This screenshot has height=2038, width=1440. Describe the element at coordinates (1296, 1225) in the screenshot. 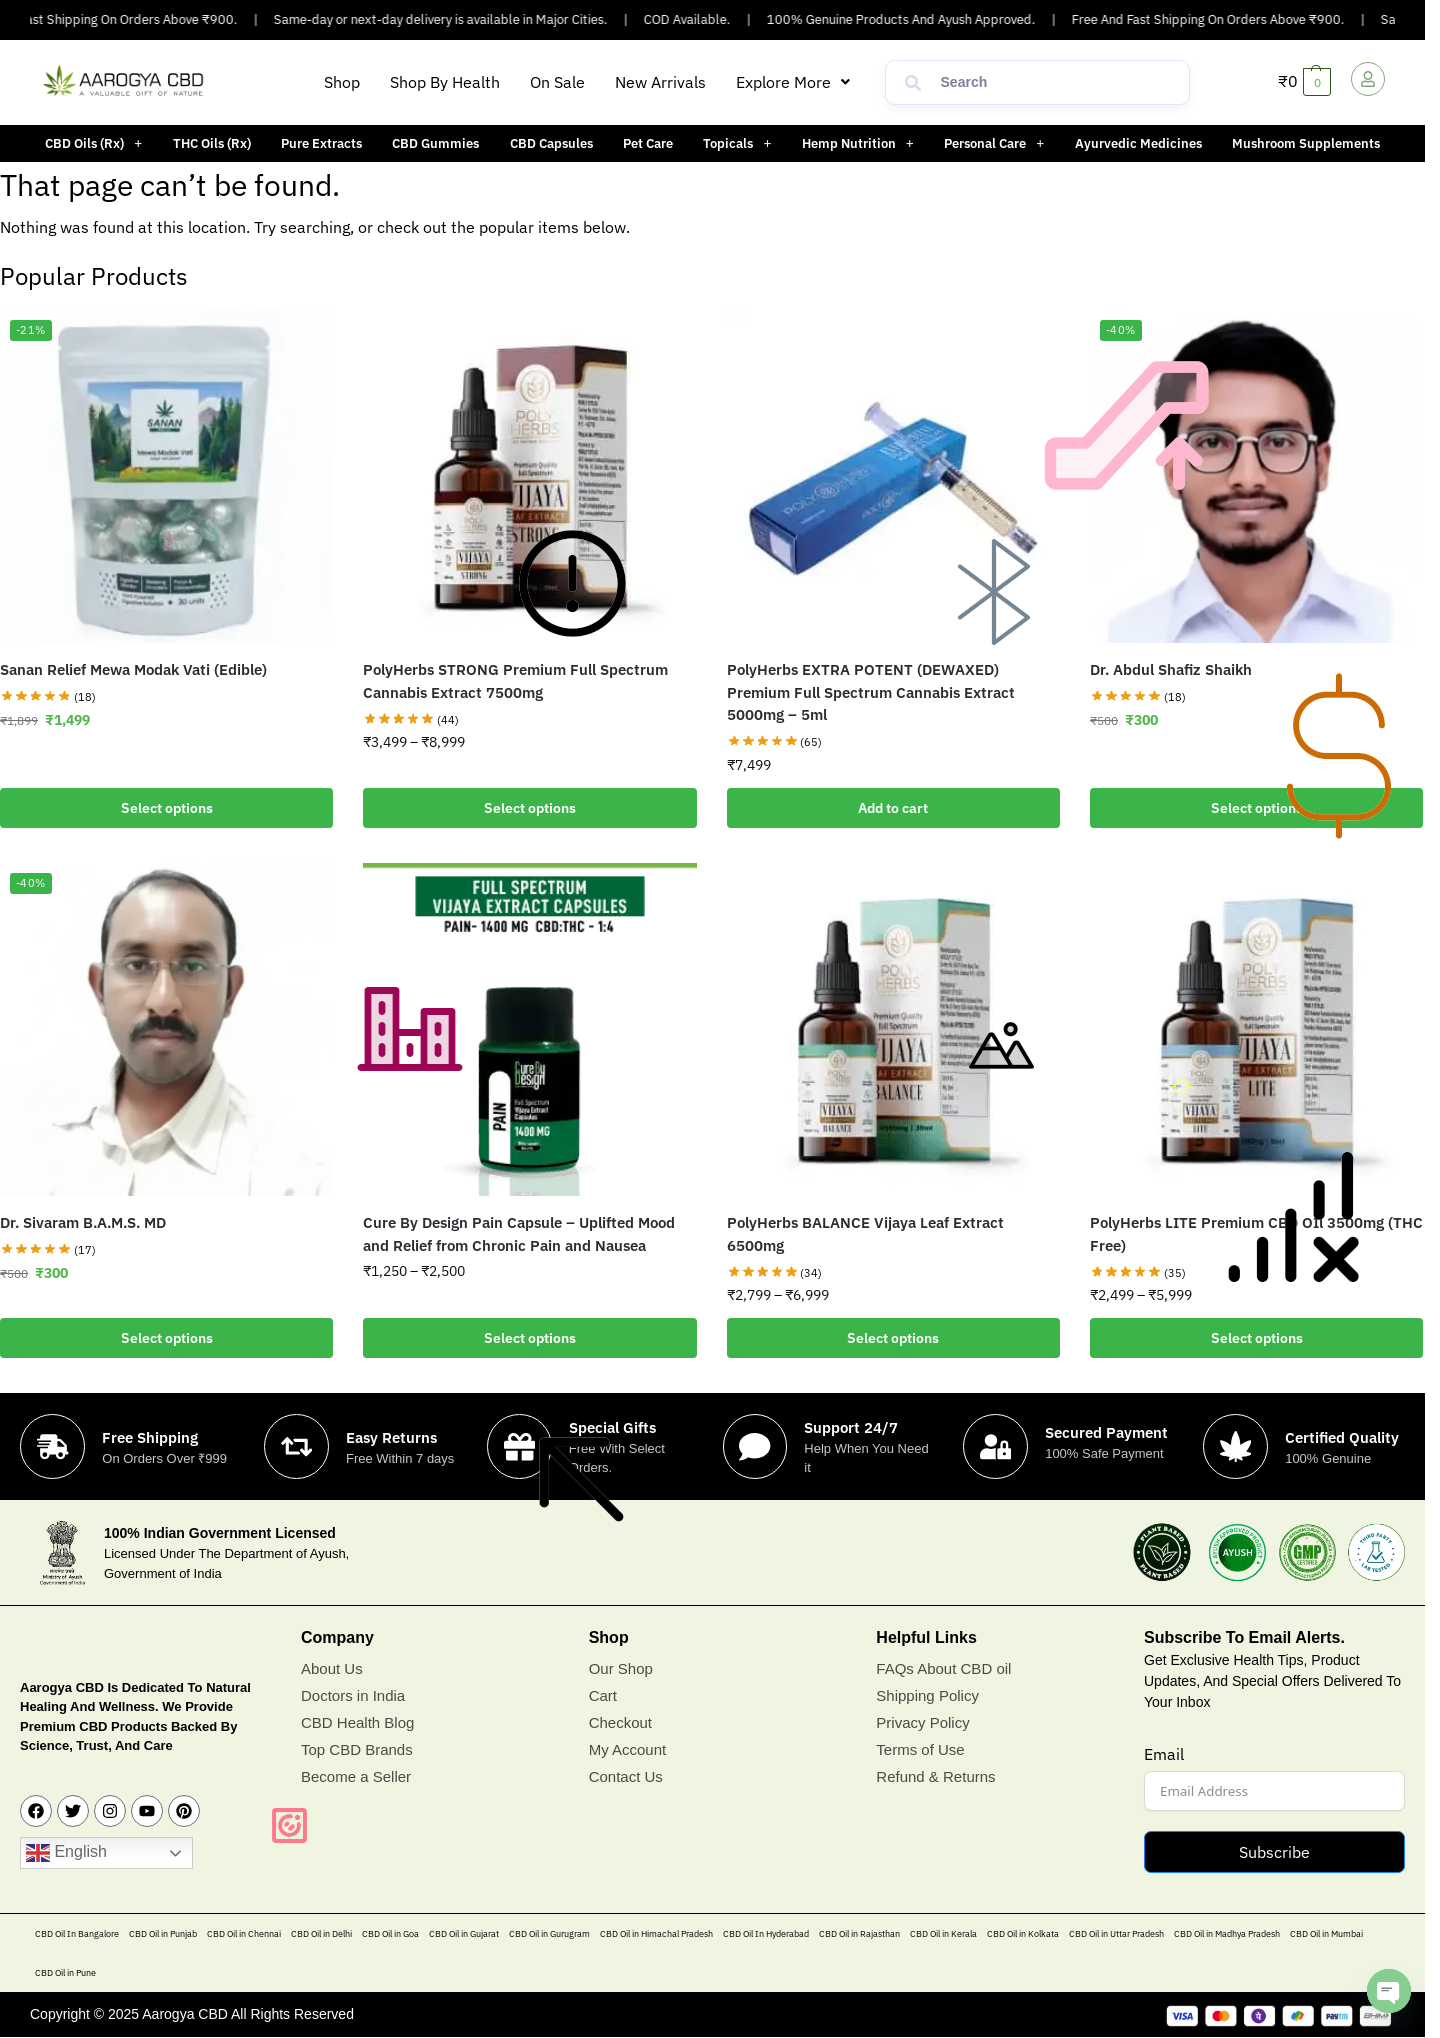

I see `no cellular signal available` at that location.